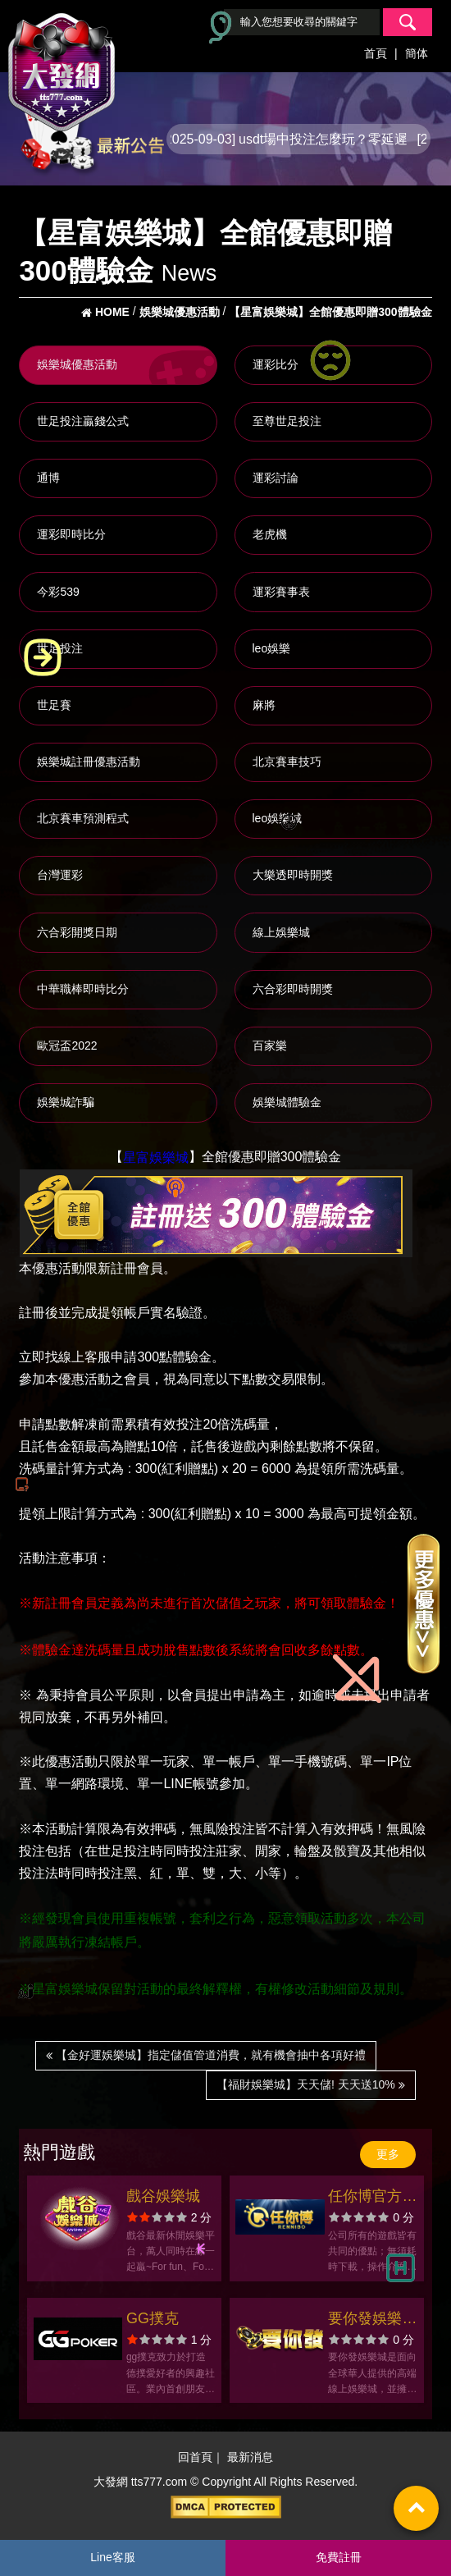 The height and width of the screenshot is (2576, 451). Describe the element at coordinates (221, 27) in the screenshot. I see `indicates a celebration or birthday event` at that location.